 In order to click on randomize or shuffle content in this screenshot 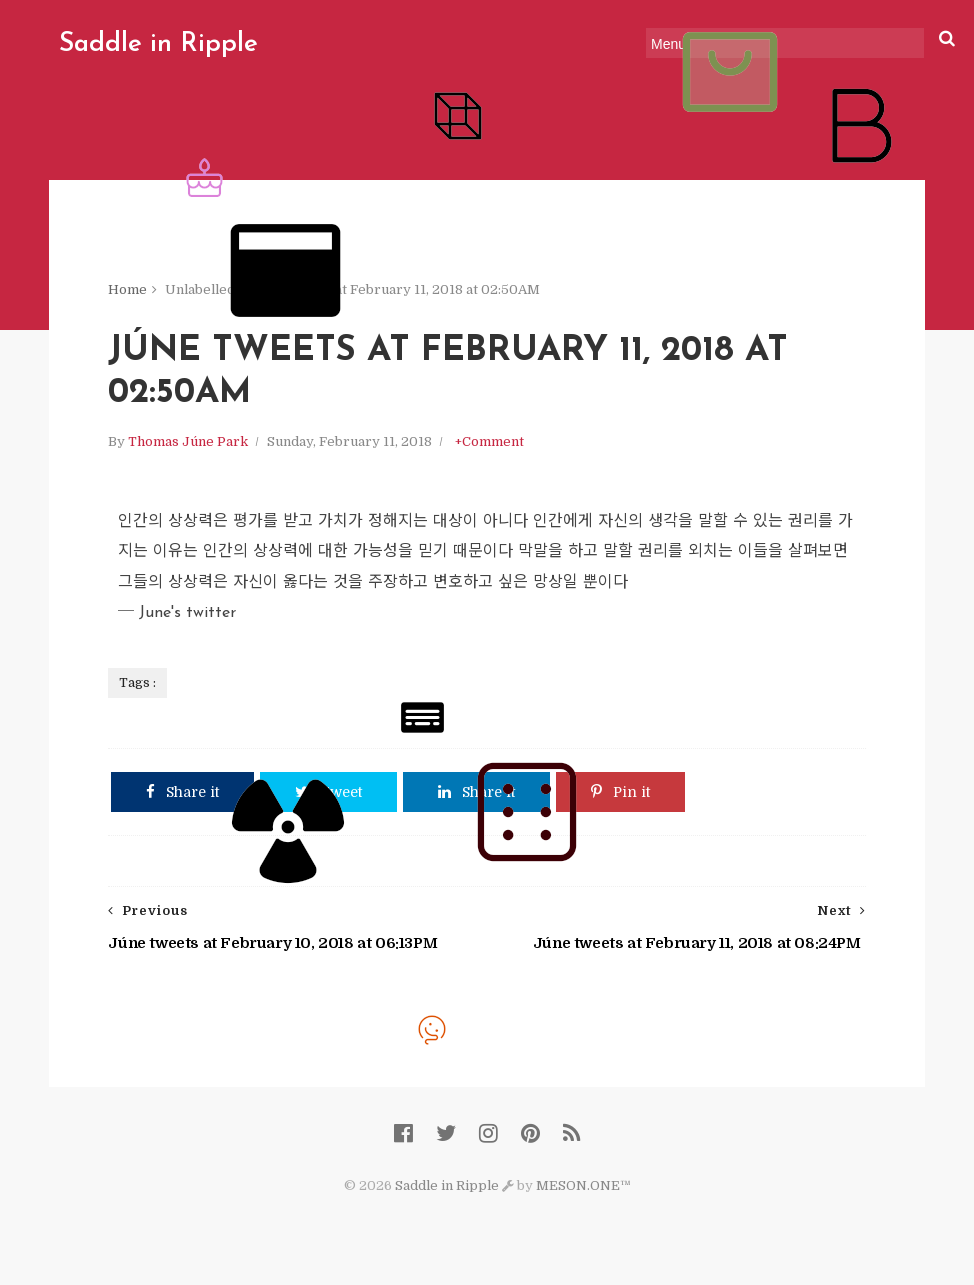, I will do `click(527, 812)`.